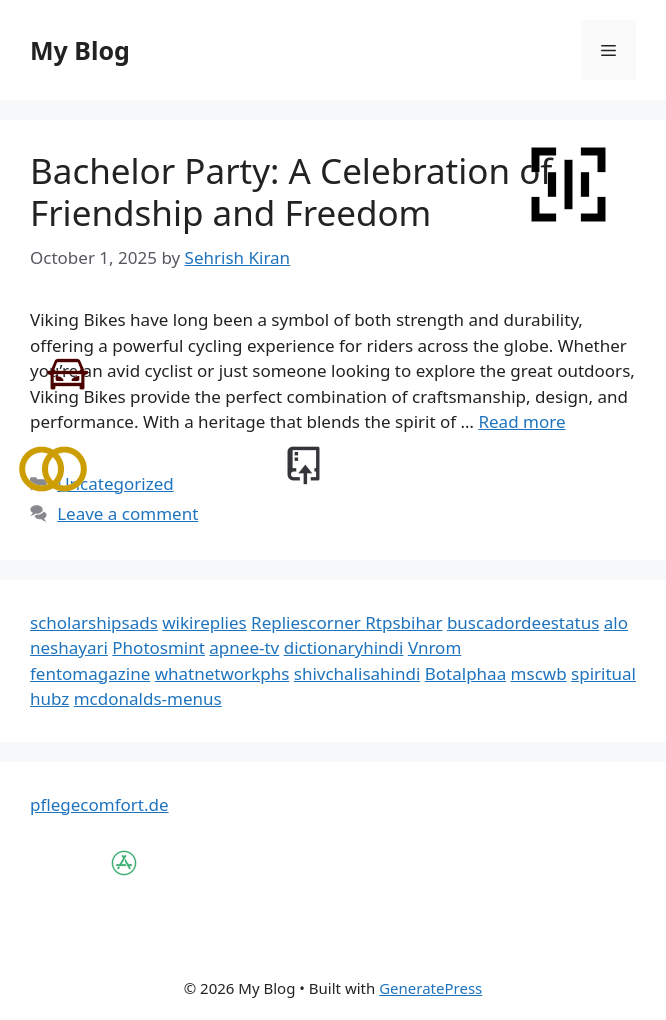 This screenshot has height=1020, width=666. What do you see at coordinates (303, 464) in the screenshot?
I see `view commit history for a repository` at bounding box center [303, 464].